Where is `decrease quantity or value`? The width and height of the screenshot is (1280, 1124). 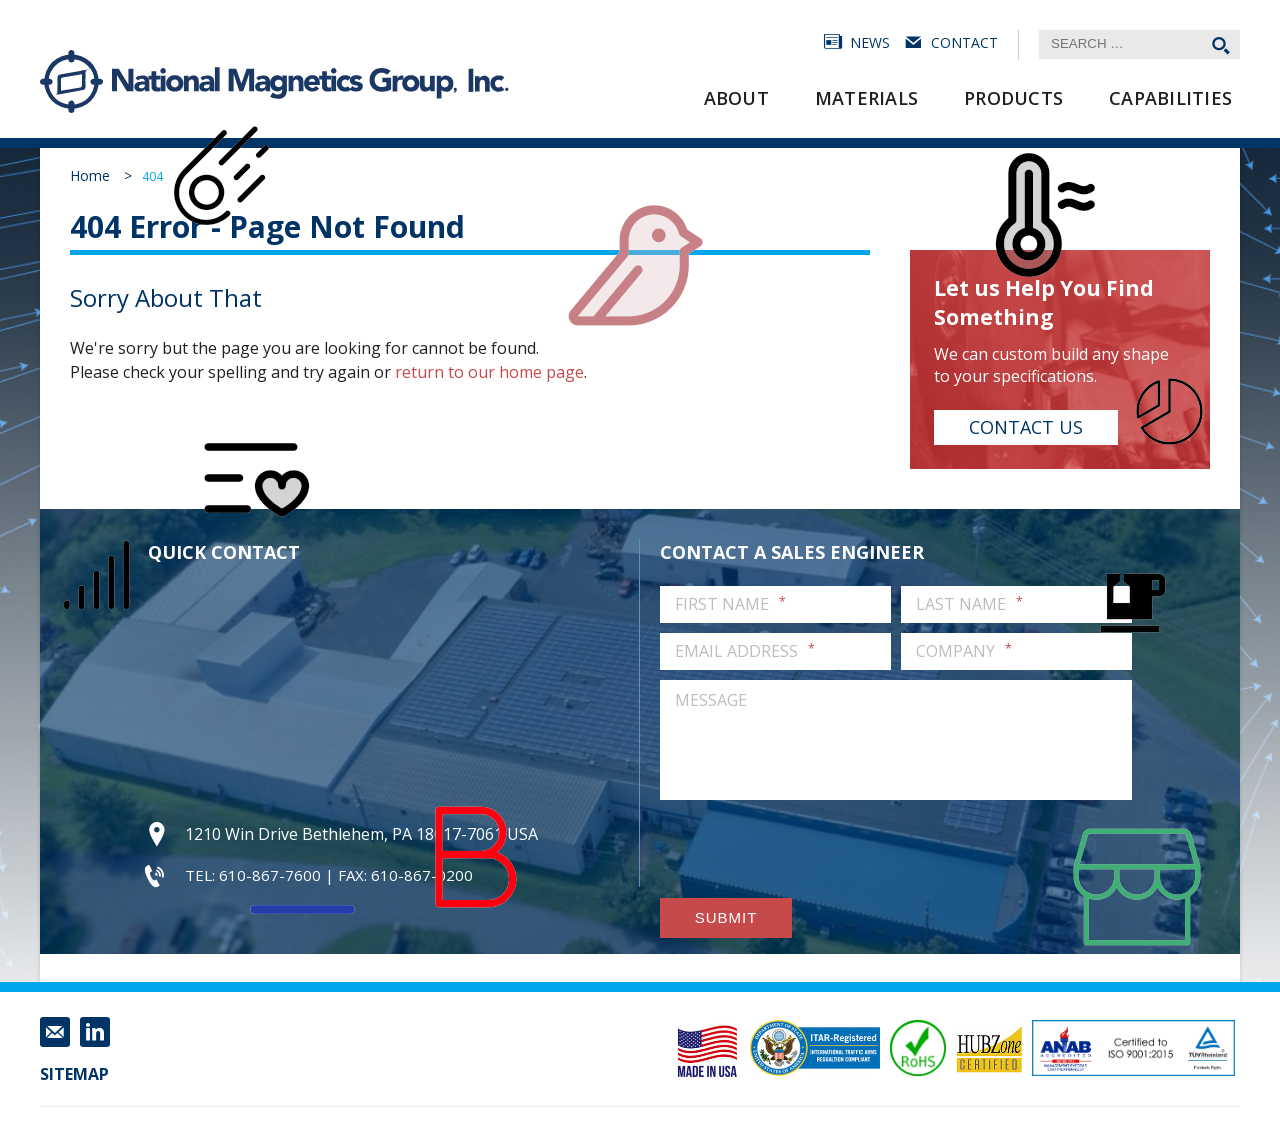
decrease quantity or value is located at coordinates (302, 909).